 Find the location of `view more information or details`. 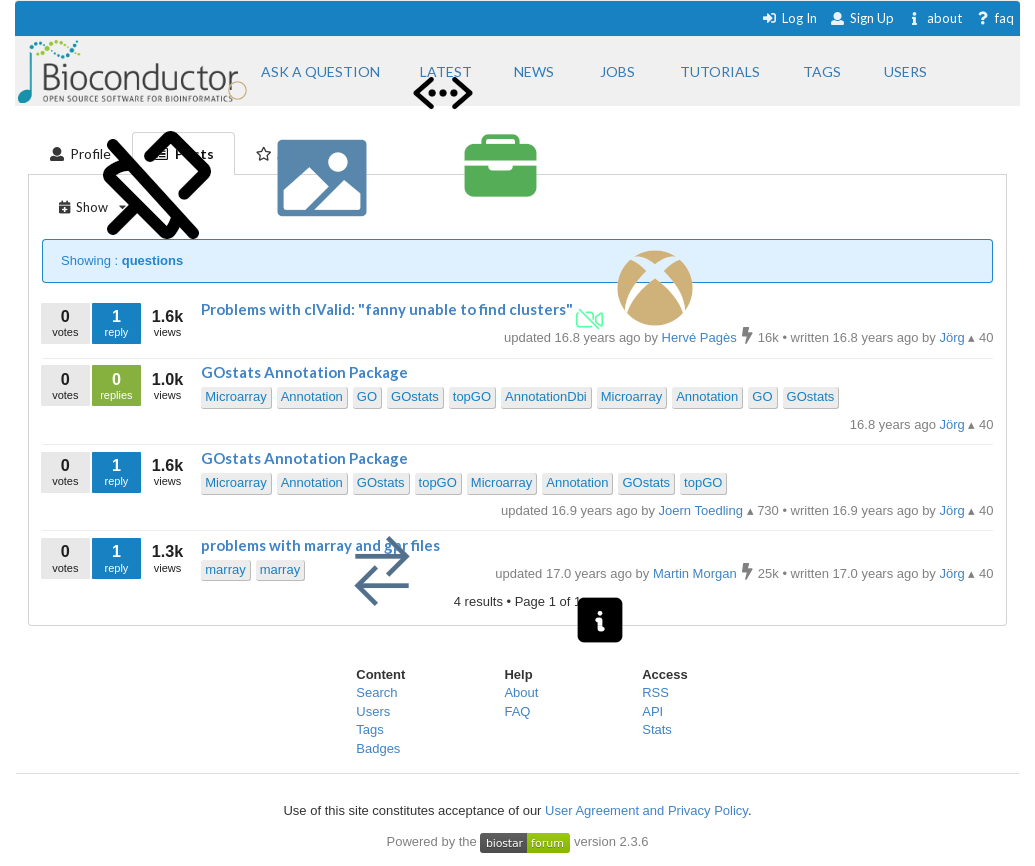

view more information or details is located at coordinates (600, 620).